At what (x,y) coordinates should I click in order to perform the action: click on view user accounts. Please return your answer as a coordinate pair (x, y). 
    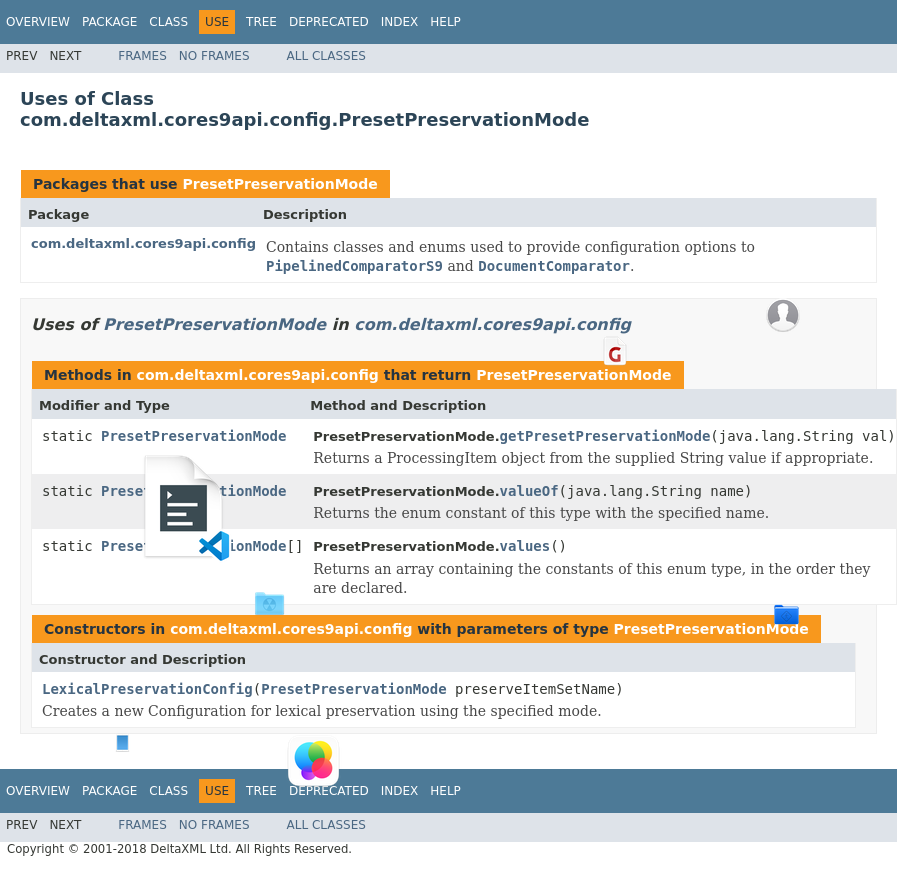
    Looking at the image, I should click on (783, 315).